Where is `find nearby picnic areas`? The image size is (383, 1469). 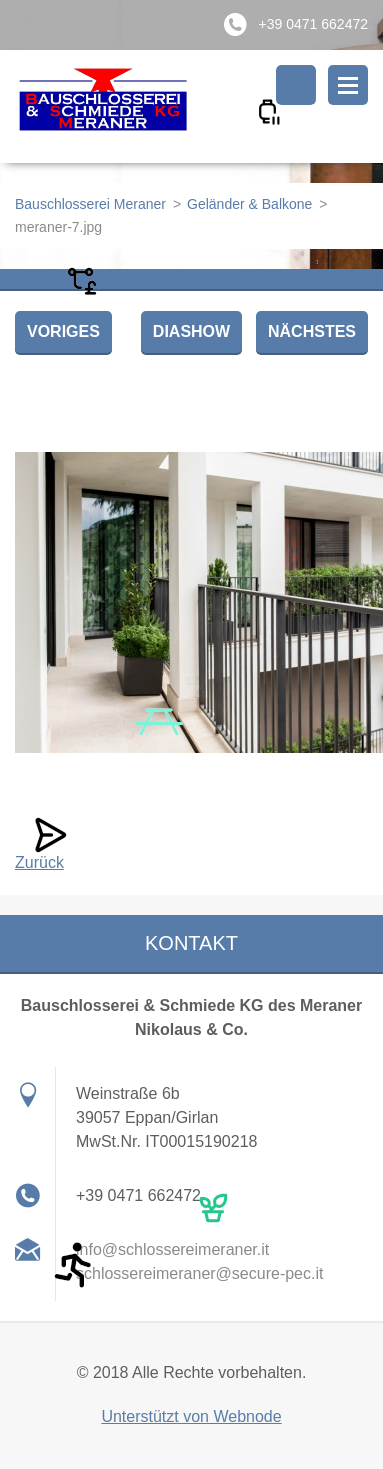 find nearby picnic areas is located at coordinates (159, 722).